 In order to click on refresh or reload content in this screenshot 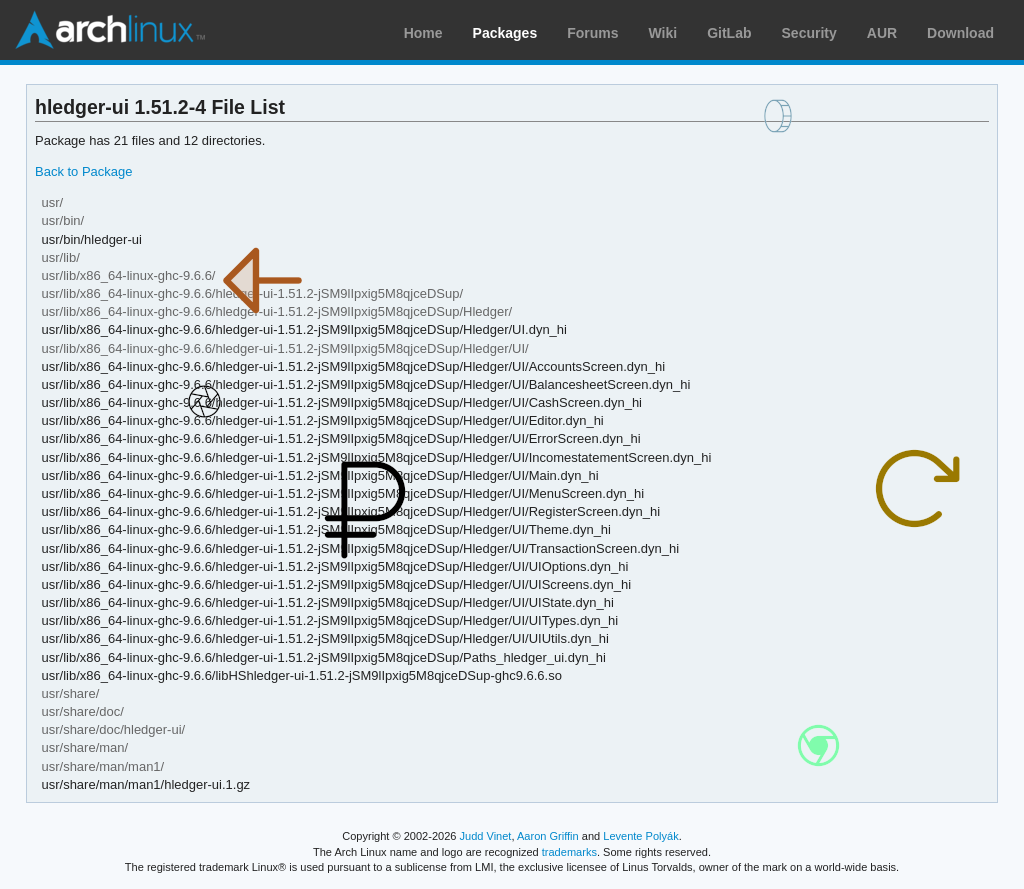, I will do `click(914, 488)`.